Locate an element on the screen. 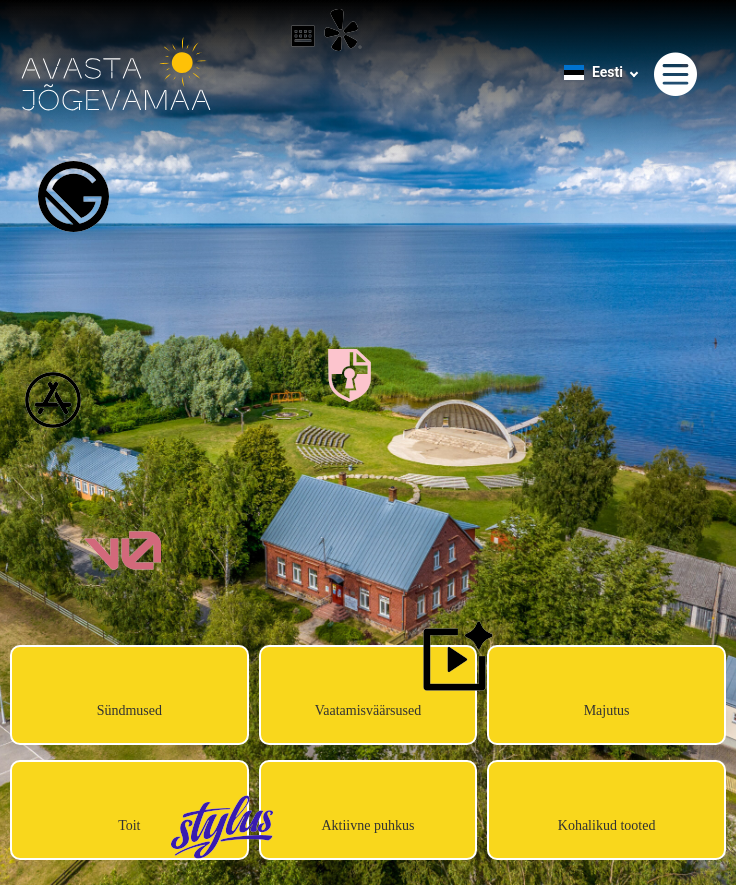  Gatsby framework logo is located at coordinates (73, 196).